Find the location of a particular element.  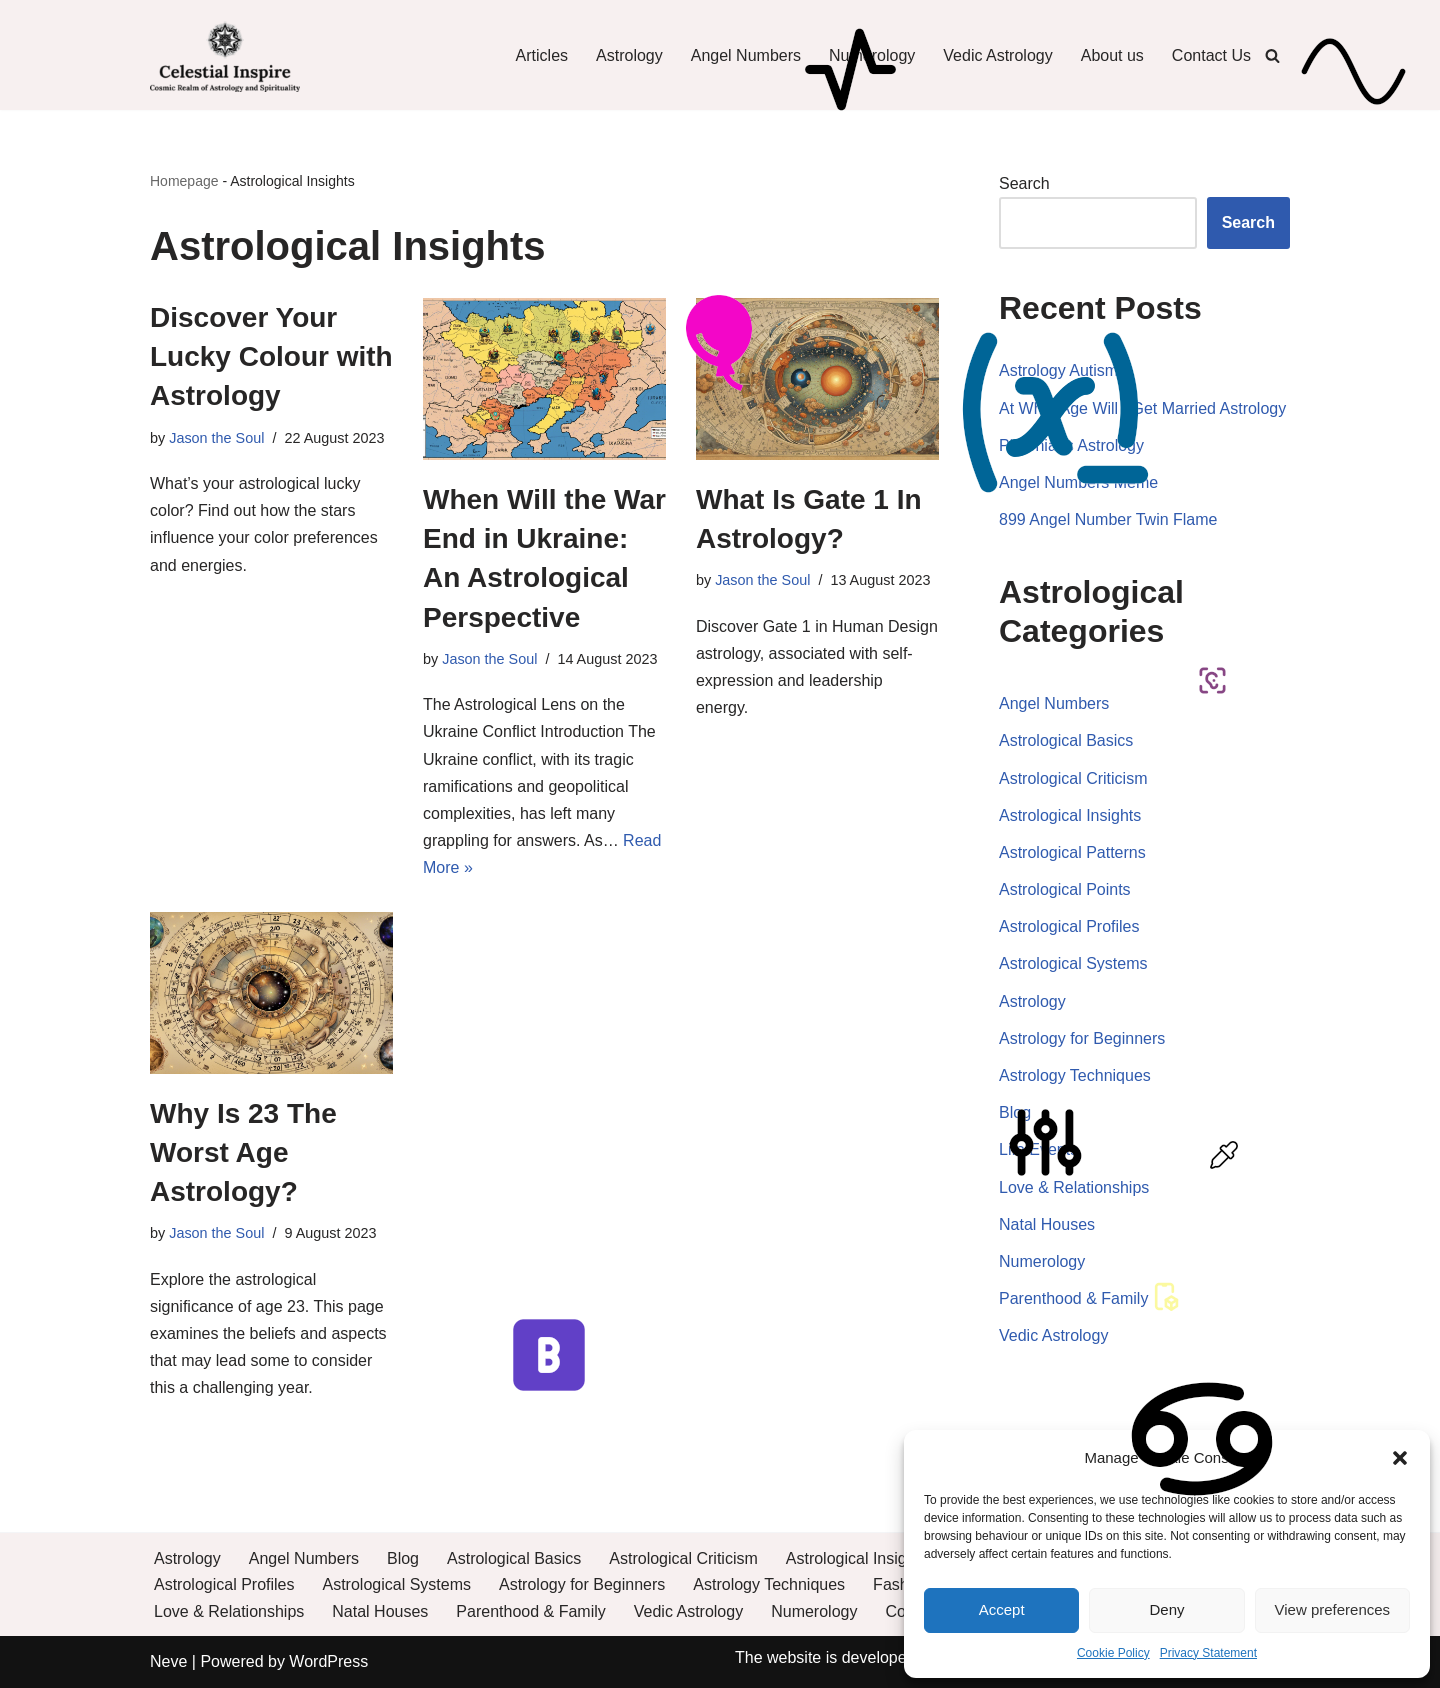

audio or sound wave visualization is located at coordinates (1353, 71).